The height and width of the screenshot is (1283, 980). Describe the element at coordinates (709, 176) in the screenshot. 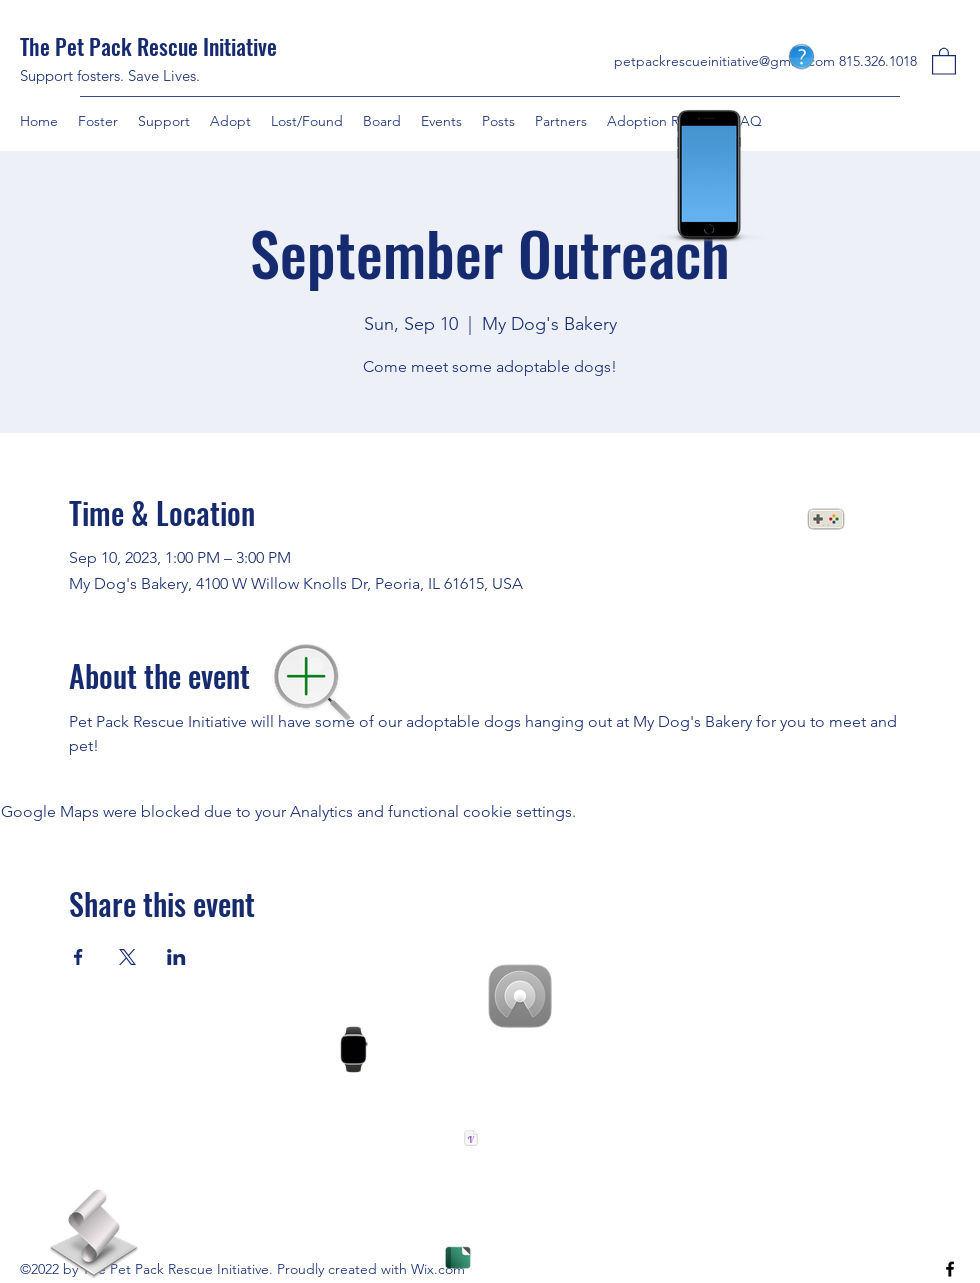

I see `iPhone SE device icon` at that location.